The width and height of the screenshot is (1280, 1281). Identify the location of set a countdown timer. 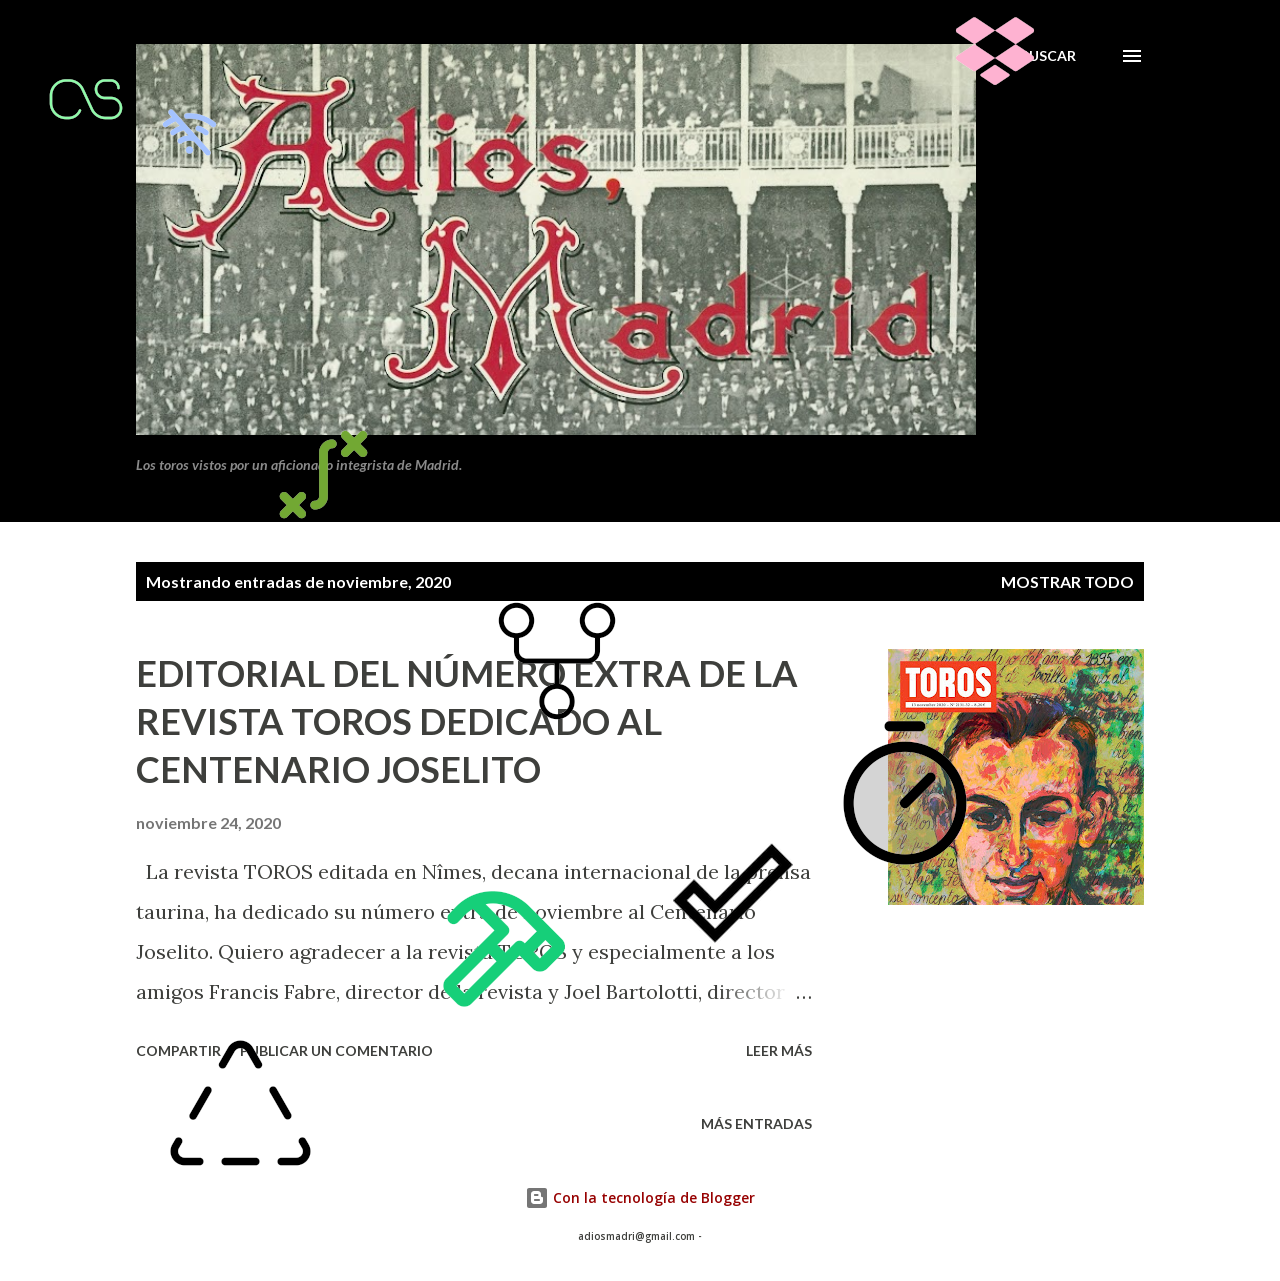
(905, 798).